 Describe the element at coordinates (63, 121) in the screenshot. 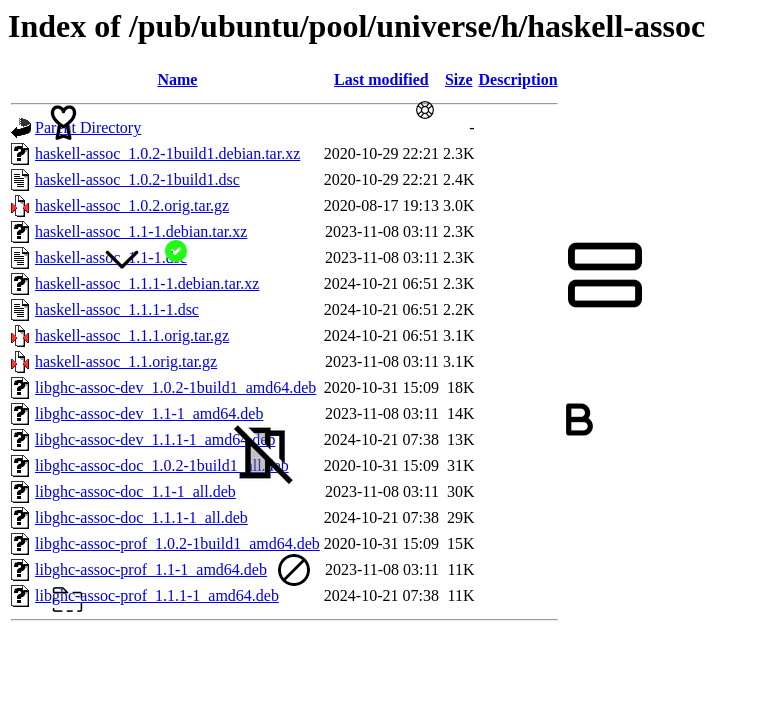

I see `view sponsor tiers and levels` at that location.